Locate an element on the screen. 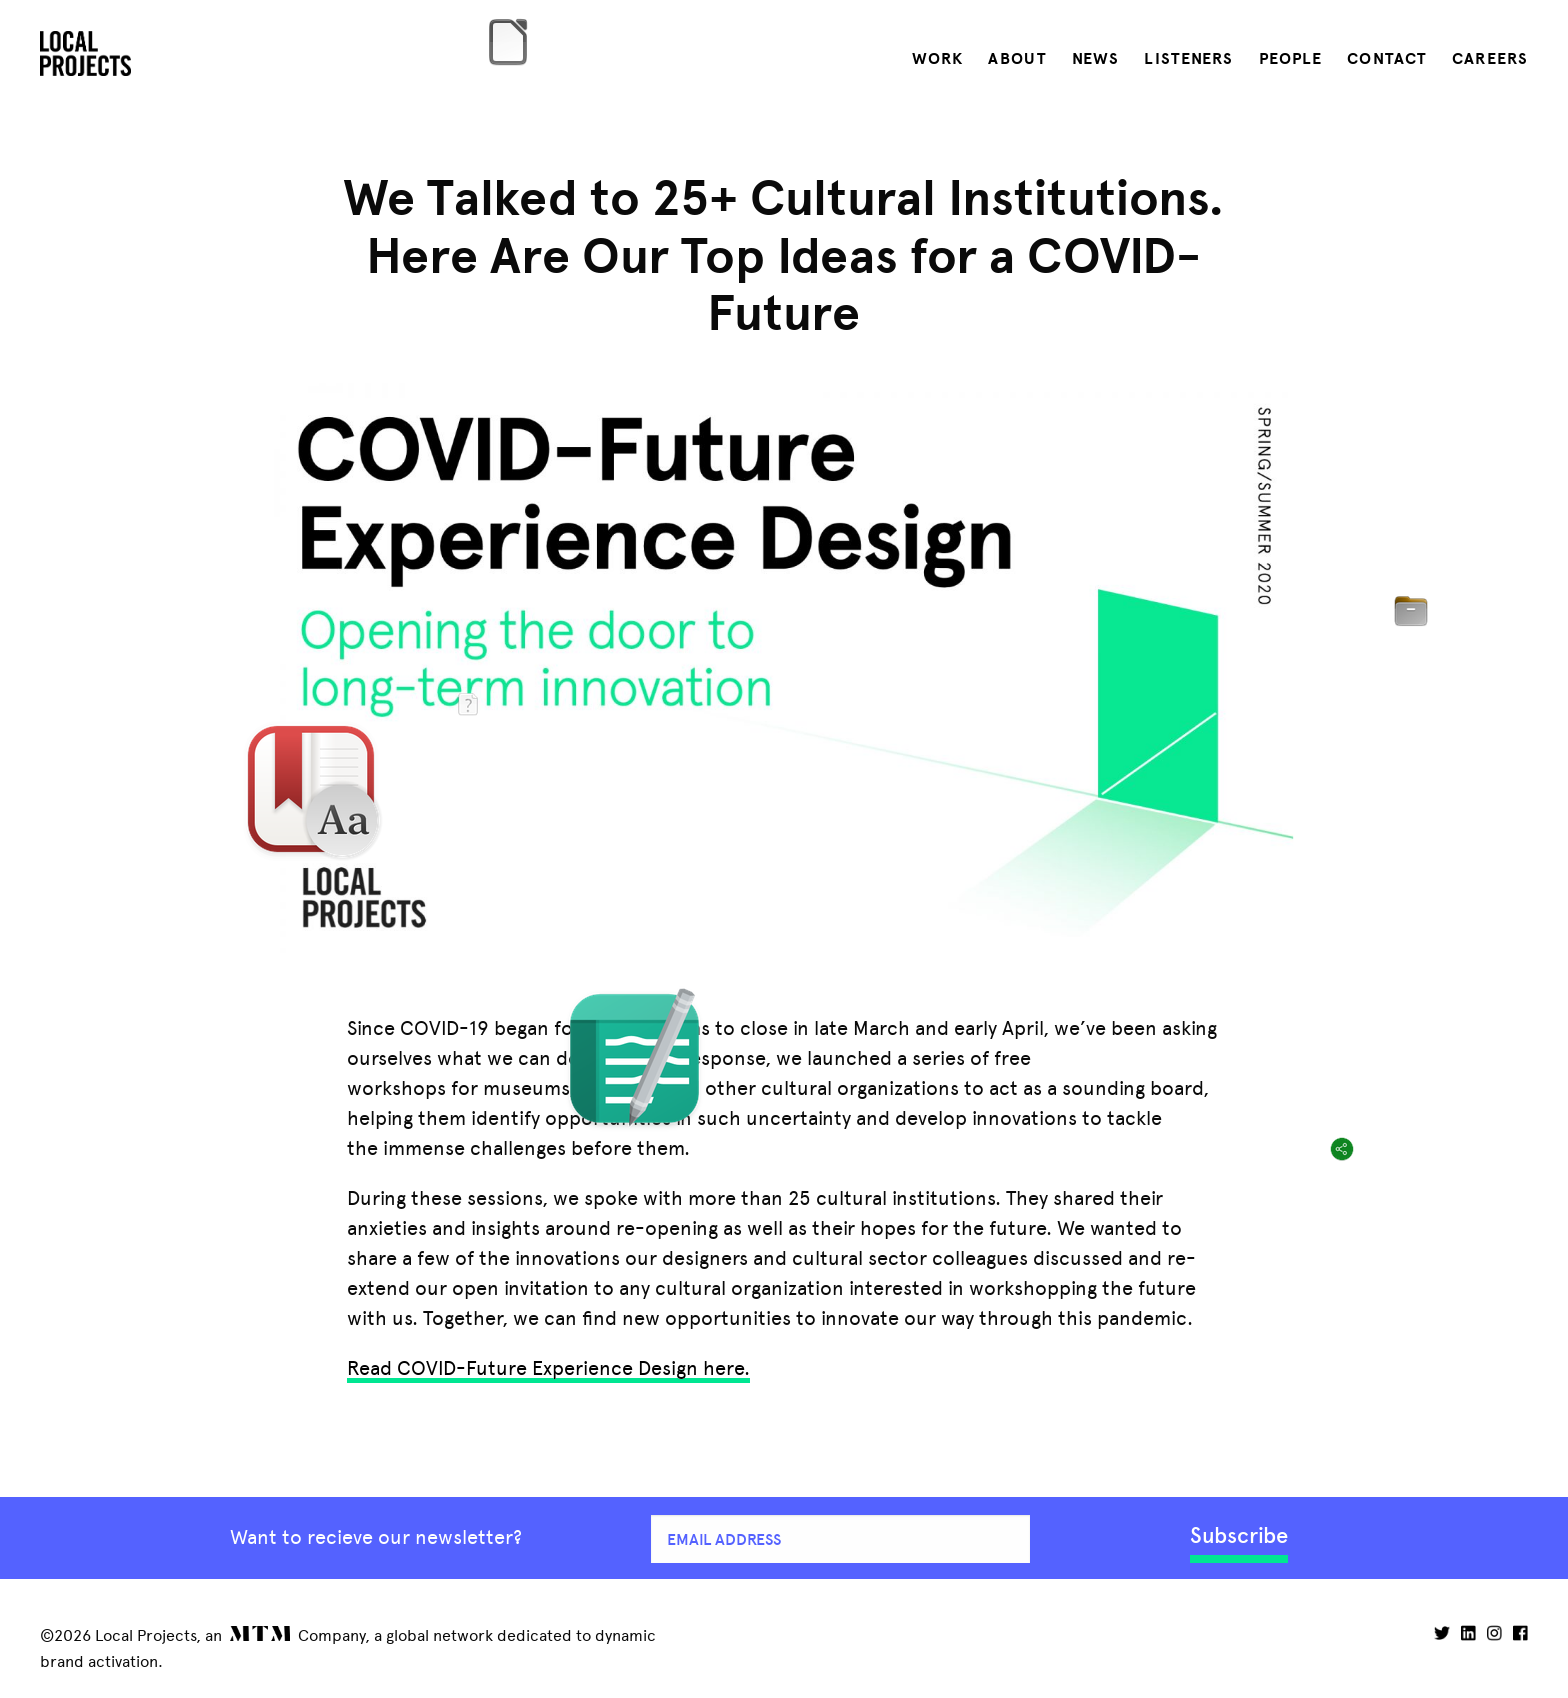  open the file manager is located at coordinates (1411, 611).